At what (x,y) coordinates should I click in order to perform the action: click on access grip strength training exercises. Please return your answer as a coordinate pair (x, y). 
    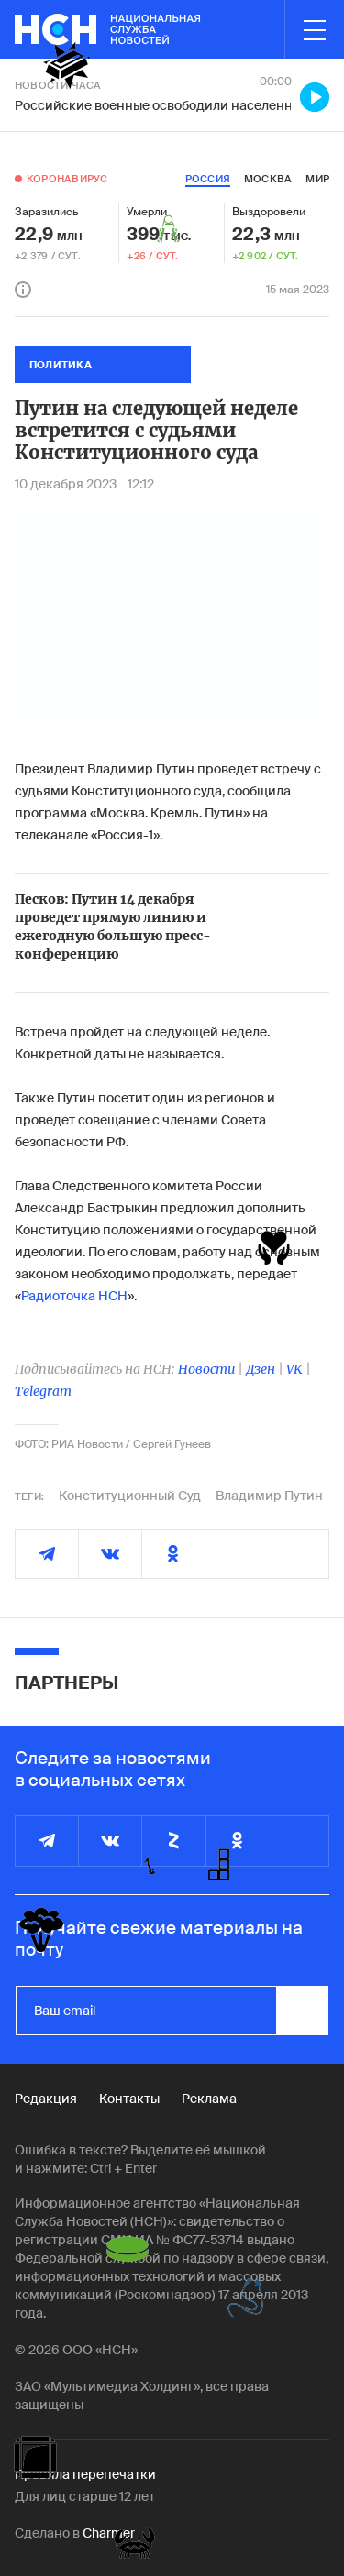
    Looking at the image, I should click on (168, 228).